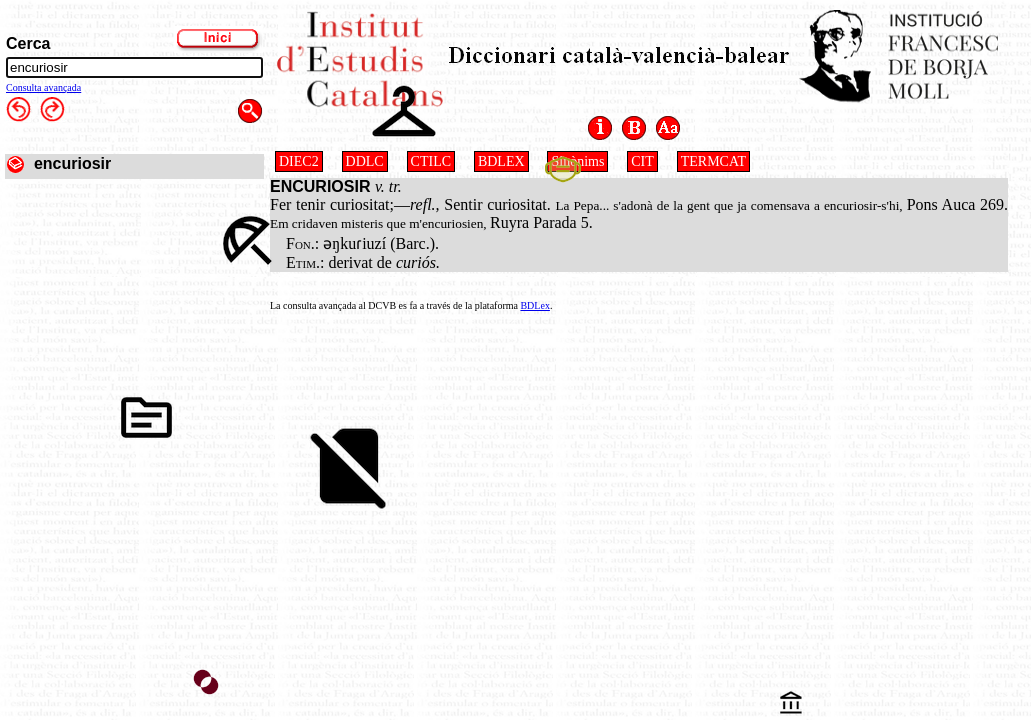 The height and width of the screenshot is (720, 1031). I want to click on exclude overlapping selection areas, so click(206, 682).